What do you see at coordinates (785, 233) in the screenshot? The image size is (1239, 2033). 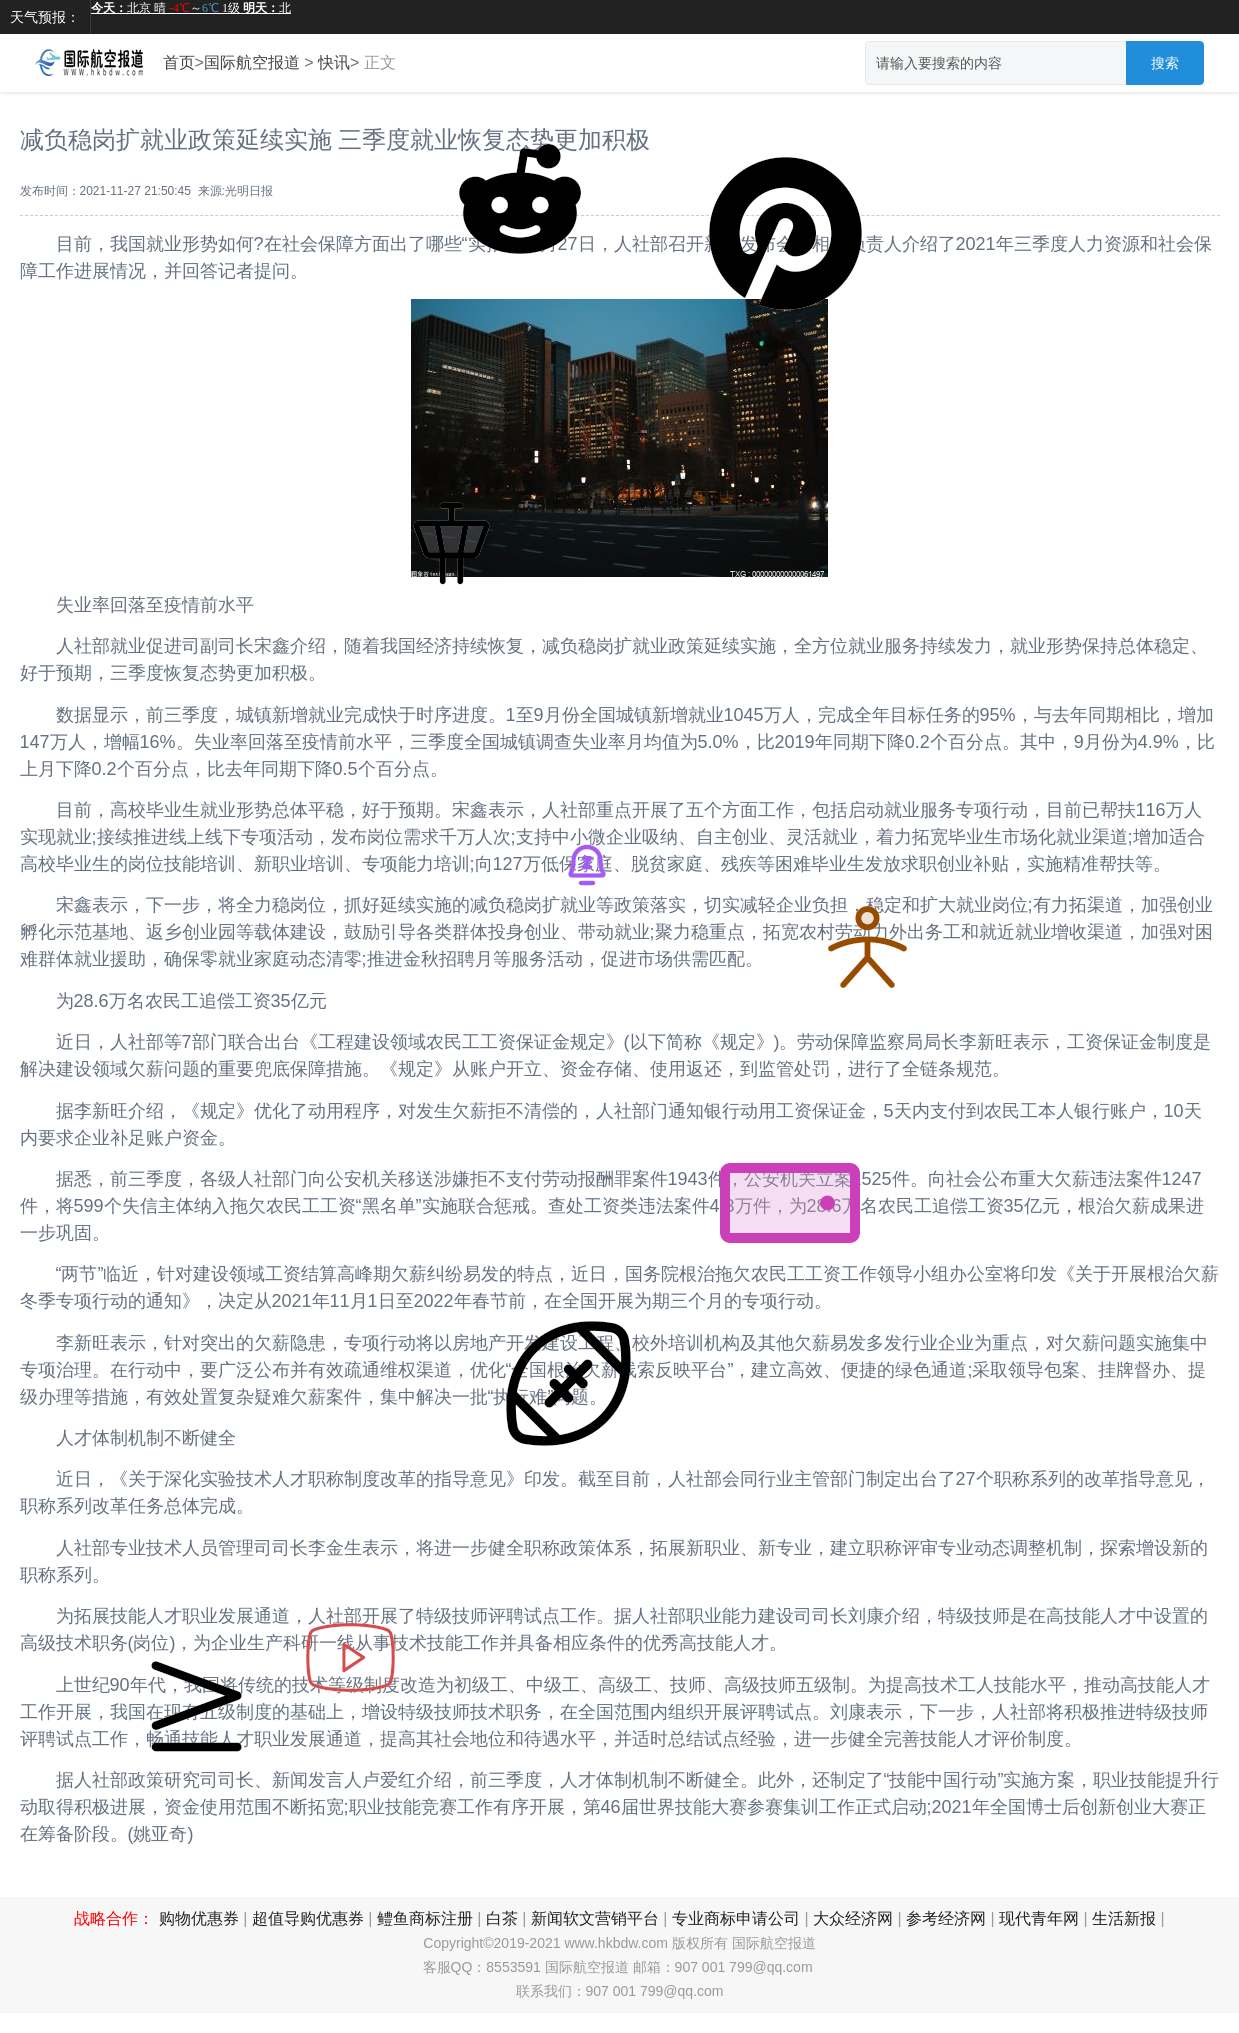 I see `open Pinterest app` at bounding box center [785, 233].